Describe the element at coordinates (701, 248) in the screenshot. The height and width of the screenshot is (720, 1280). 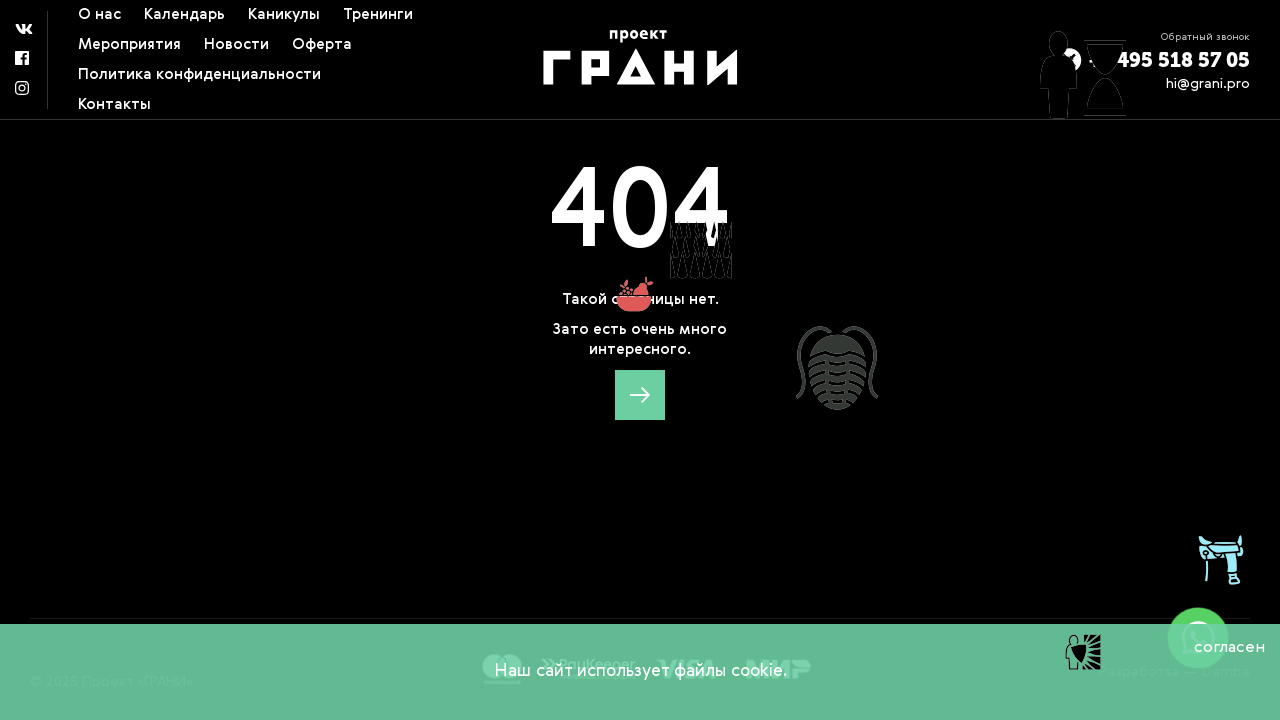
I see `indicates a spike trap or hazard zone` at that location.